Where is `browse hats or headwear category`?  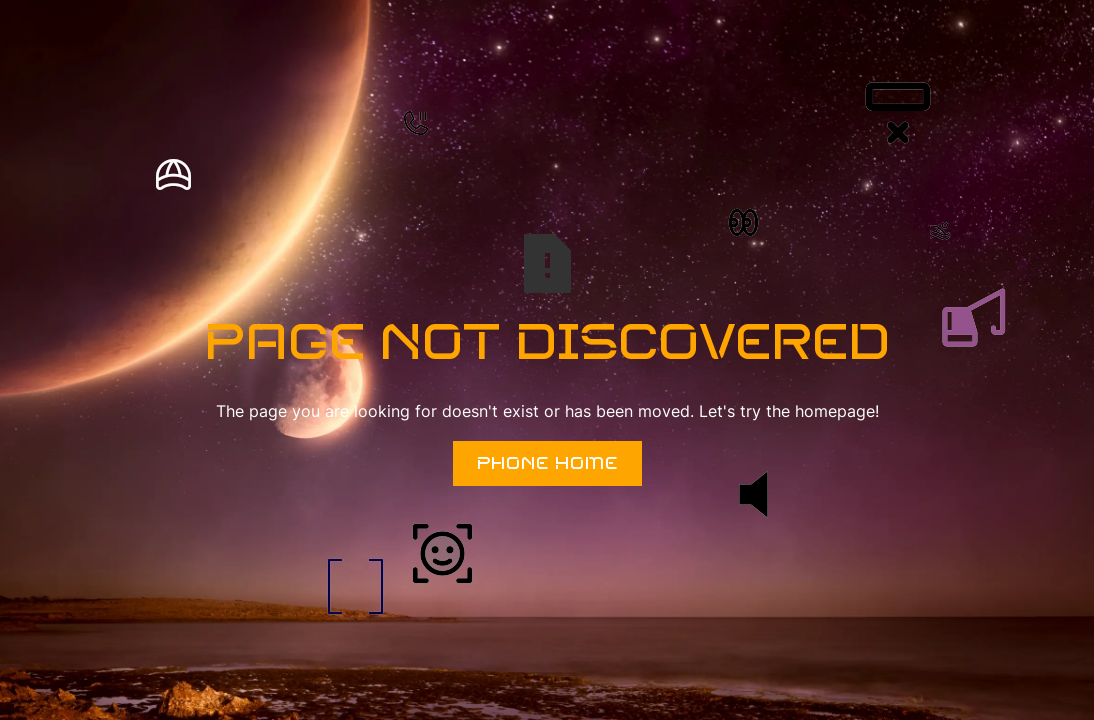 browse hats or headwear category is located at coordinates (173, 176).